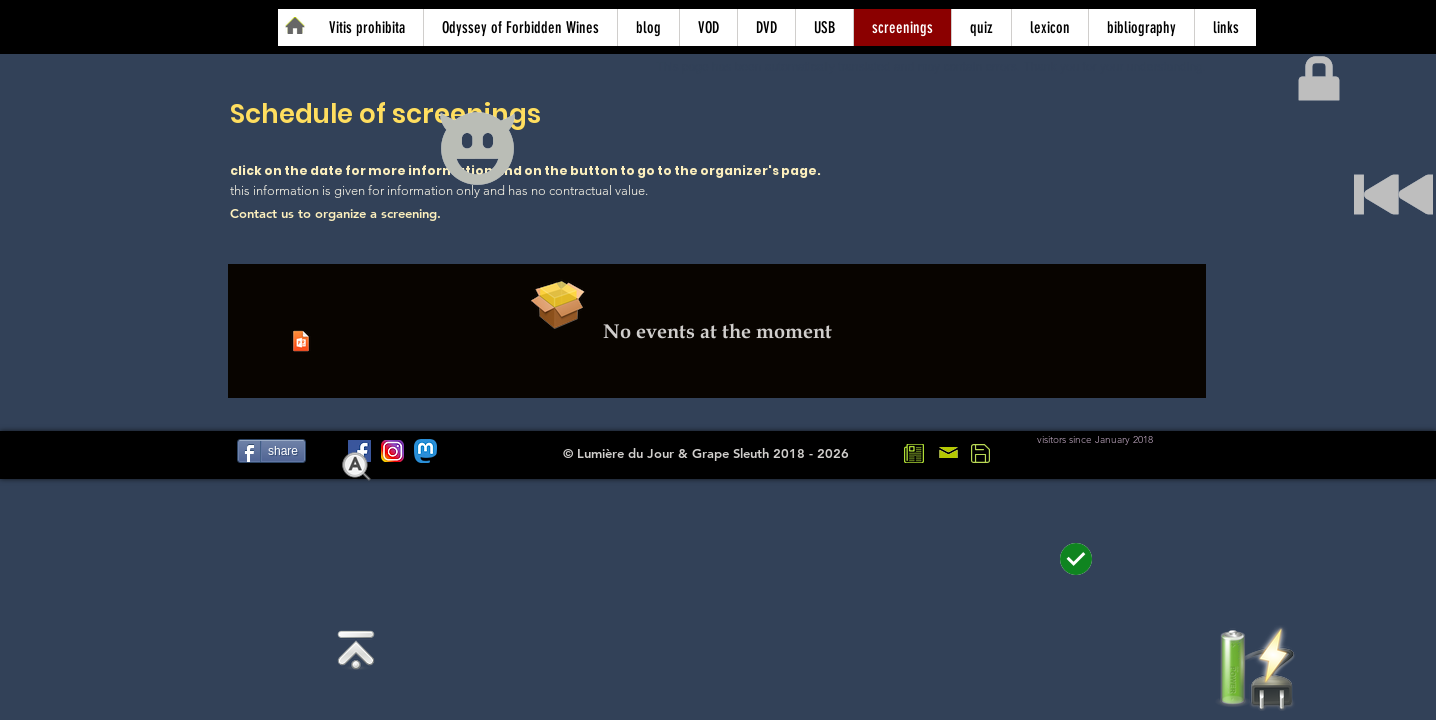 This screenshot has width=1436, height=720. Describe the element at coordinates (1319, 80) in the screenshot. I see `indicates content is locked or protected from editing` at that location.